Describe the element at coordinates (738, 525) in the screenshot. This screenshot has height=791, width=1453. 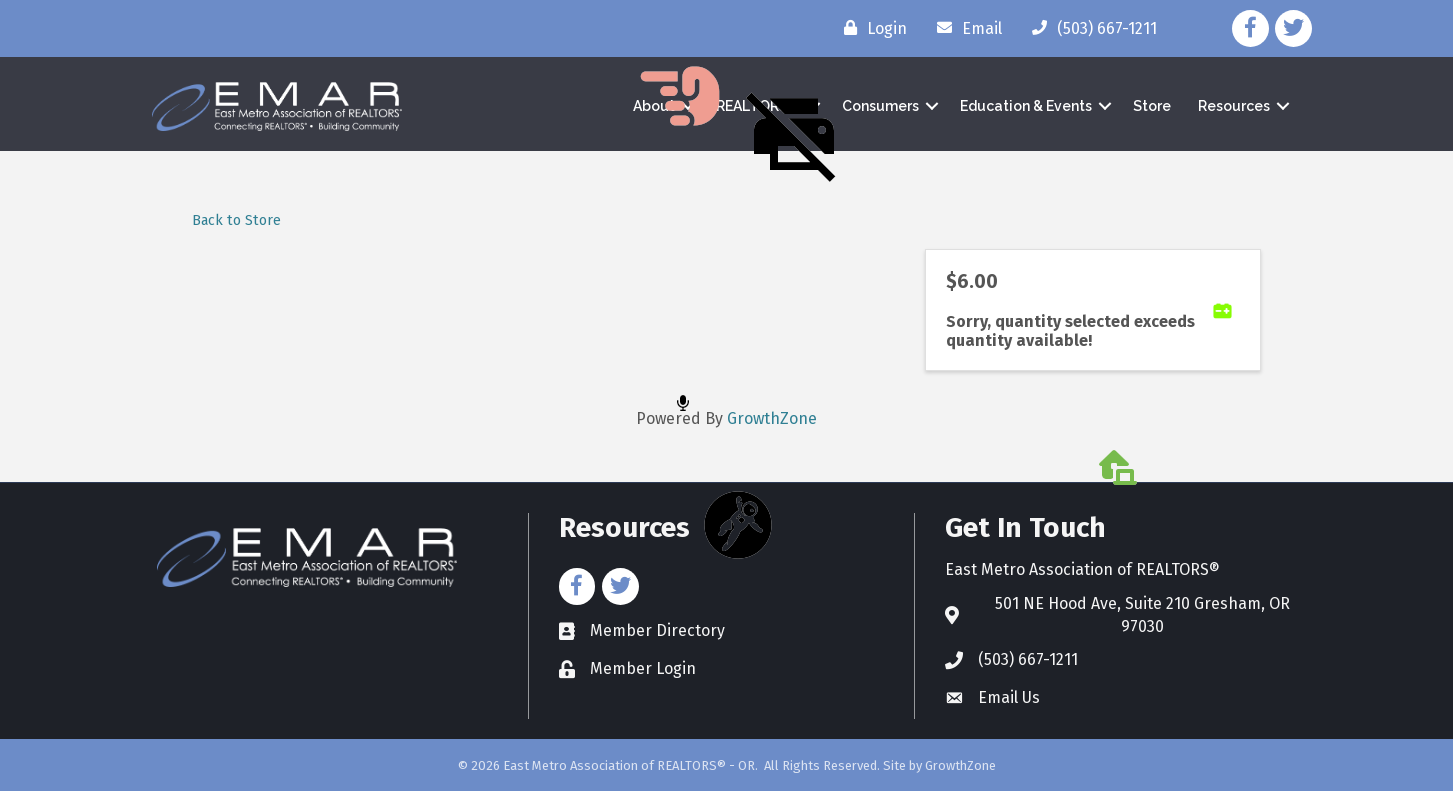
I see `grav CMS platform logo` at that location.